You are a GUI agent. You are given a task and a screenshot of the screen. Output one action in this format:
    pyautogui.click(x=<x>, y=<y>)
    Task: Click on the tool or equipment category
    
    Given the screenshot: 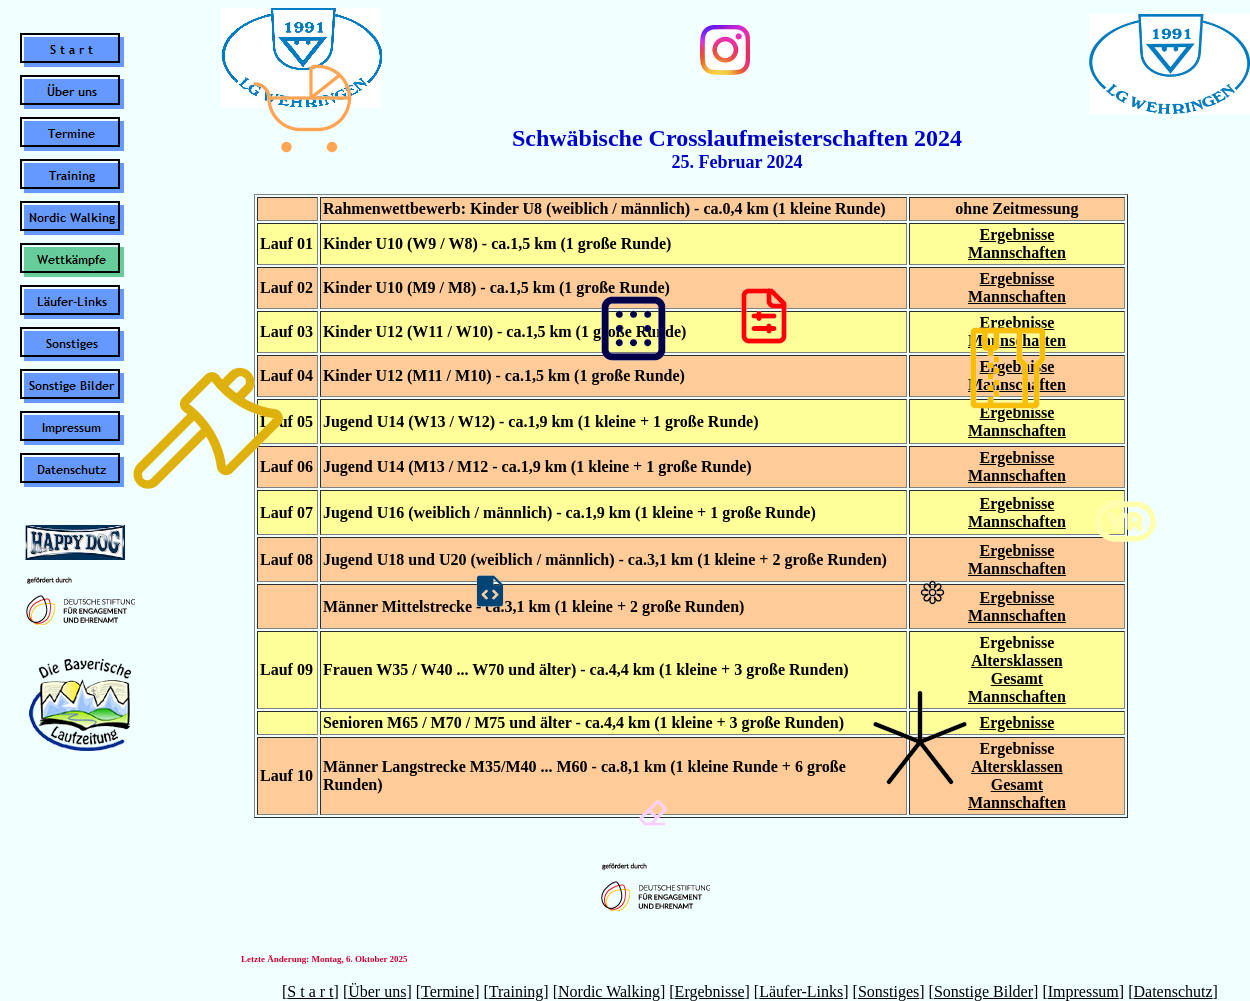 What is the action you would take?
    pyautogui.click(x=208, y=433)
    